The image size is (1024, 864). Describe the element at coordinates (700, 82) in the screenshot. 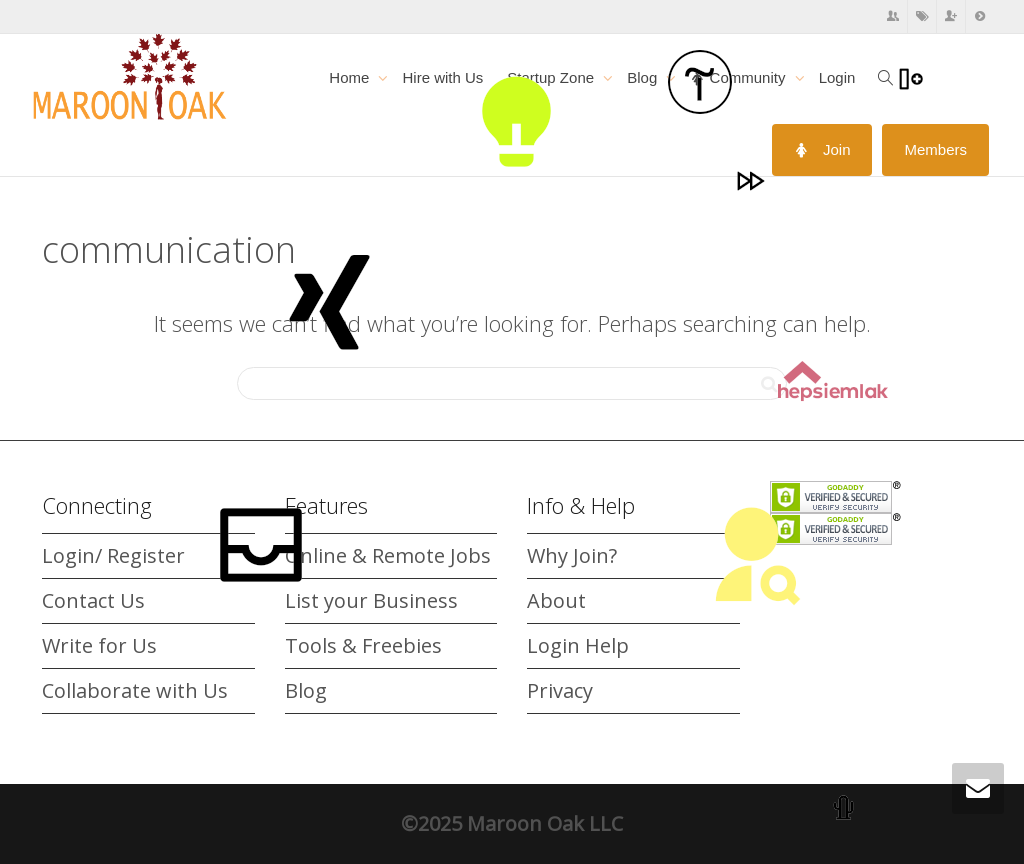

I see `tilda publishing logo` at that location.